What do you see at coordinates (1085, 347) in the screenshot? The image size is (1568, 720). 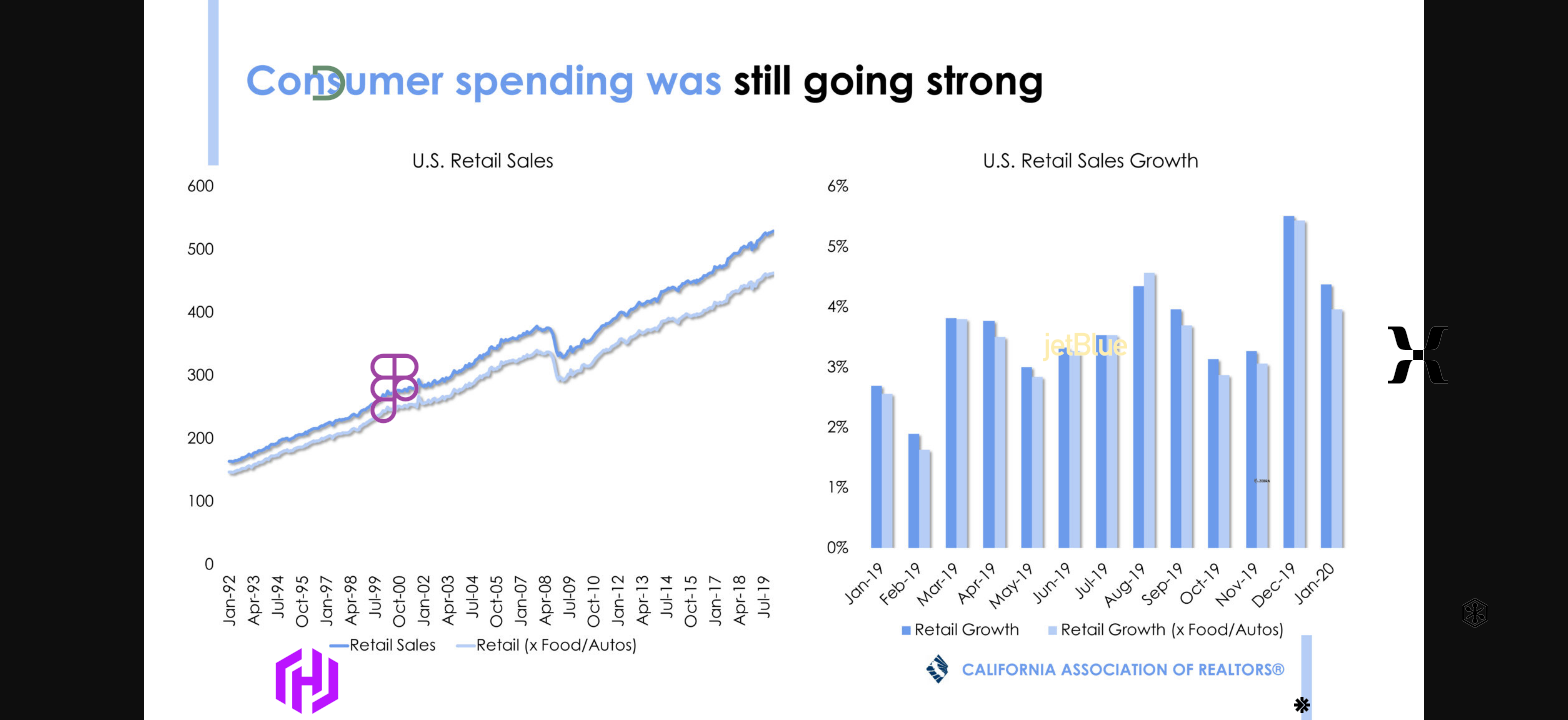 I see `access JetBlue airline services` at bounding box center [1085, 347].